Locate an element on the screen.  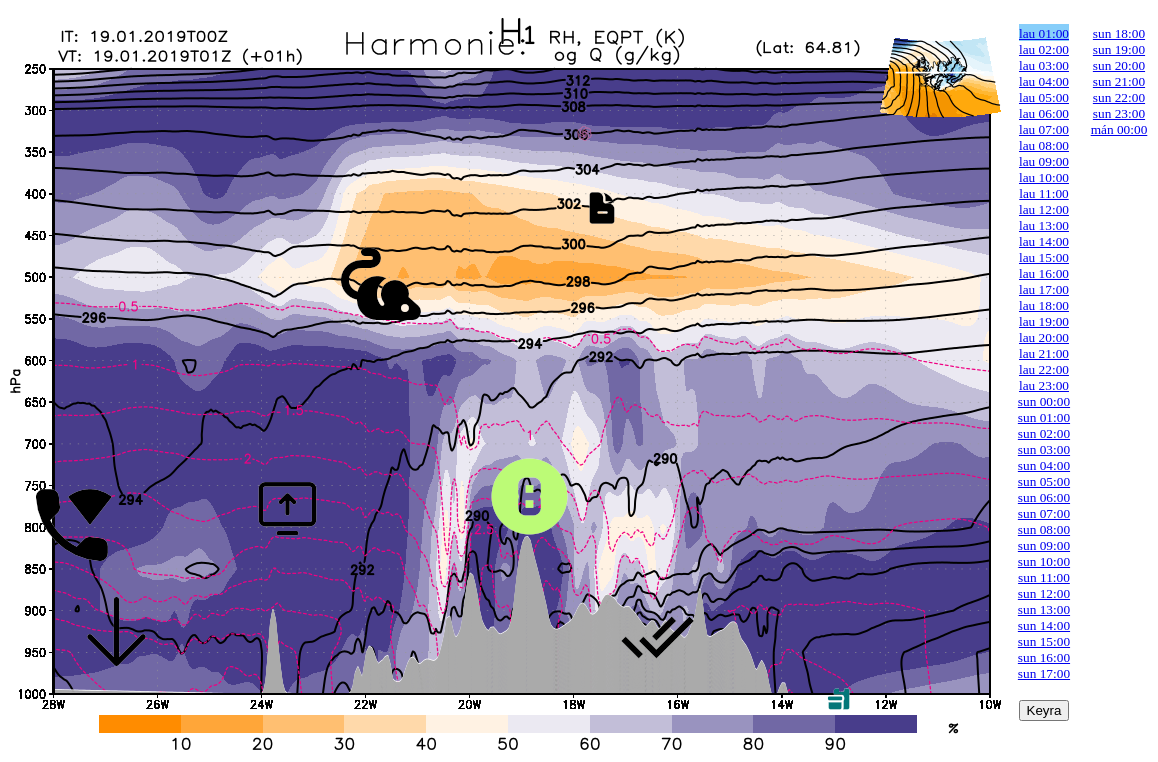
all items marked as complete is located at coordinates (657, 636).